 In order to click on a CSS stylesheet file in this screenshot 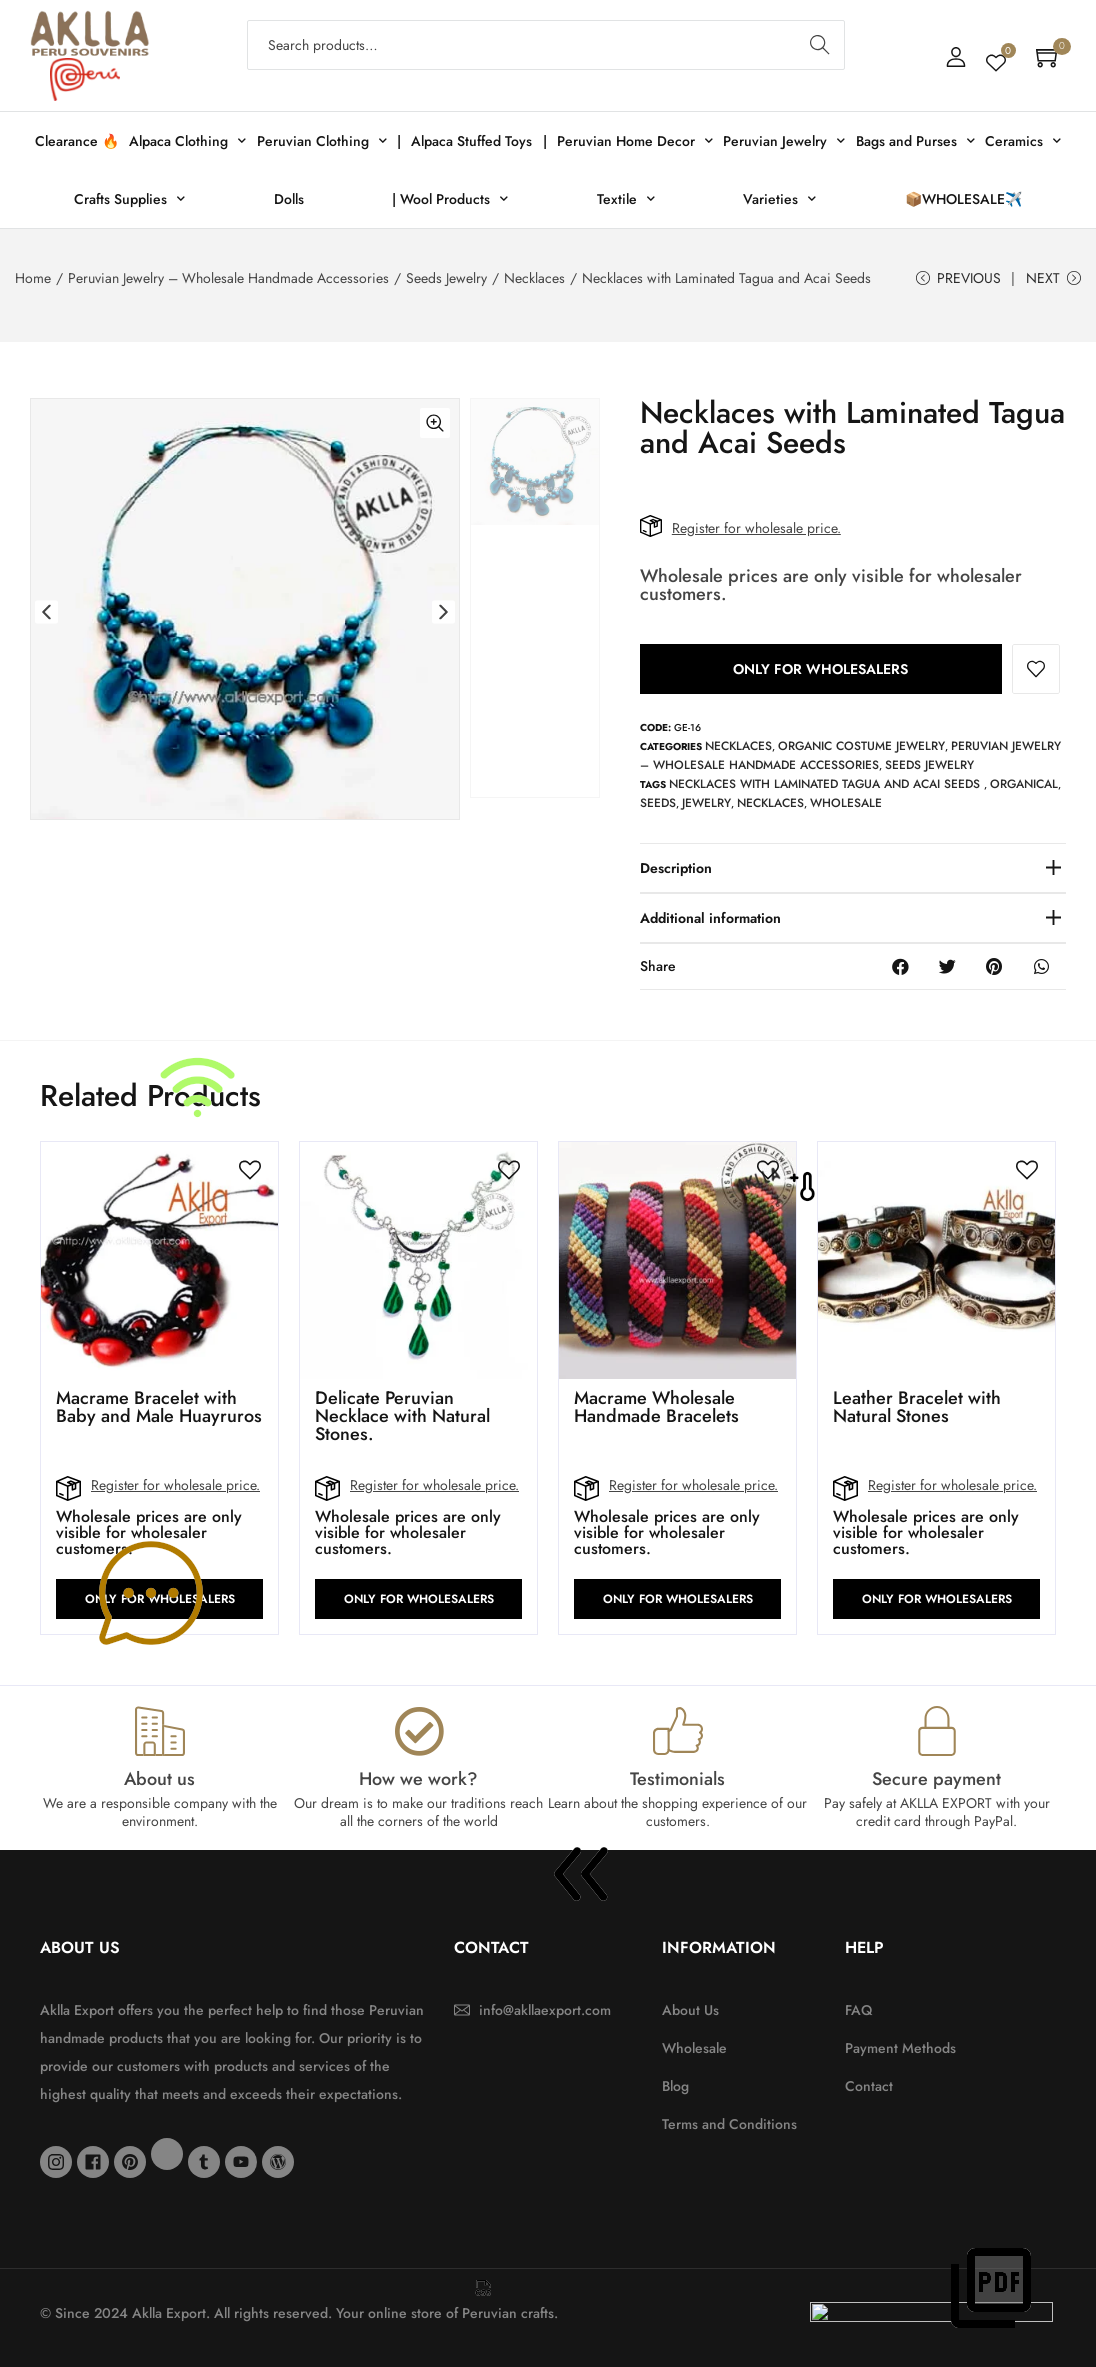, I will do `click(483, 2288)`.